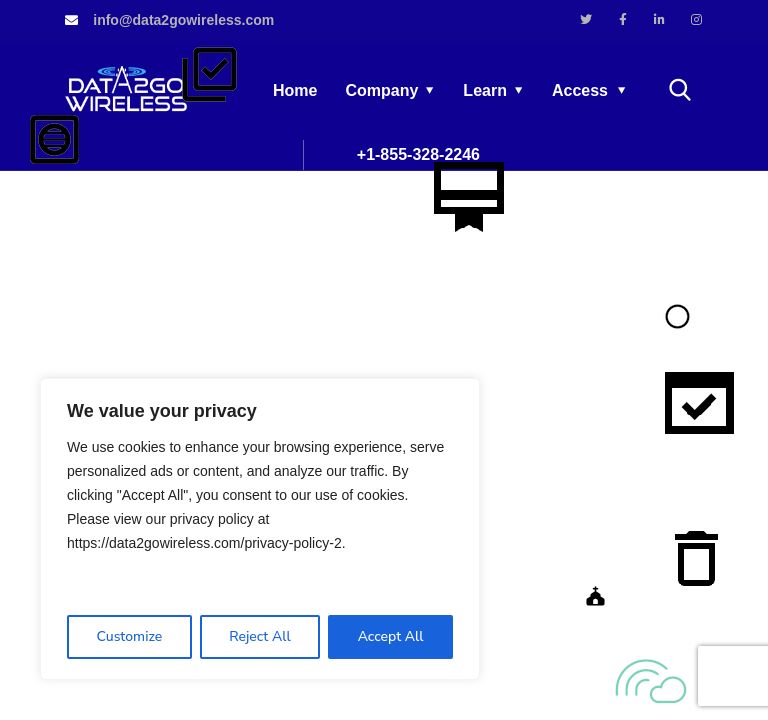  Describe the element at coordinates (469, 197) in the screenshot. I see `view membership card or subscription details` at that location.